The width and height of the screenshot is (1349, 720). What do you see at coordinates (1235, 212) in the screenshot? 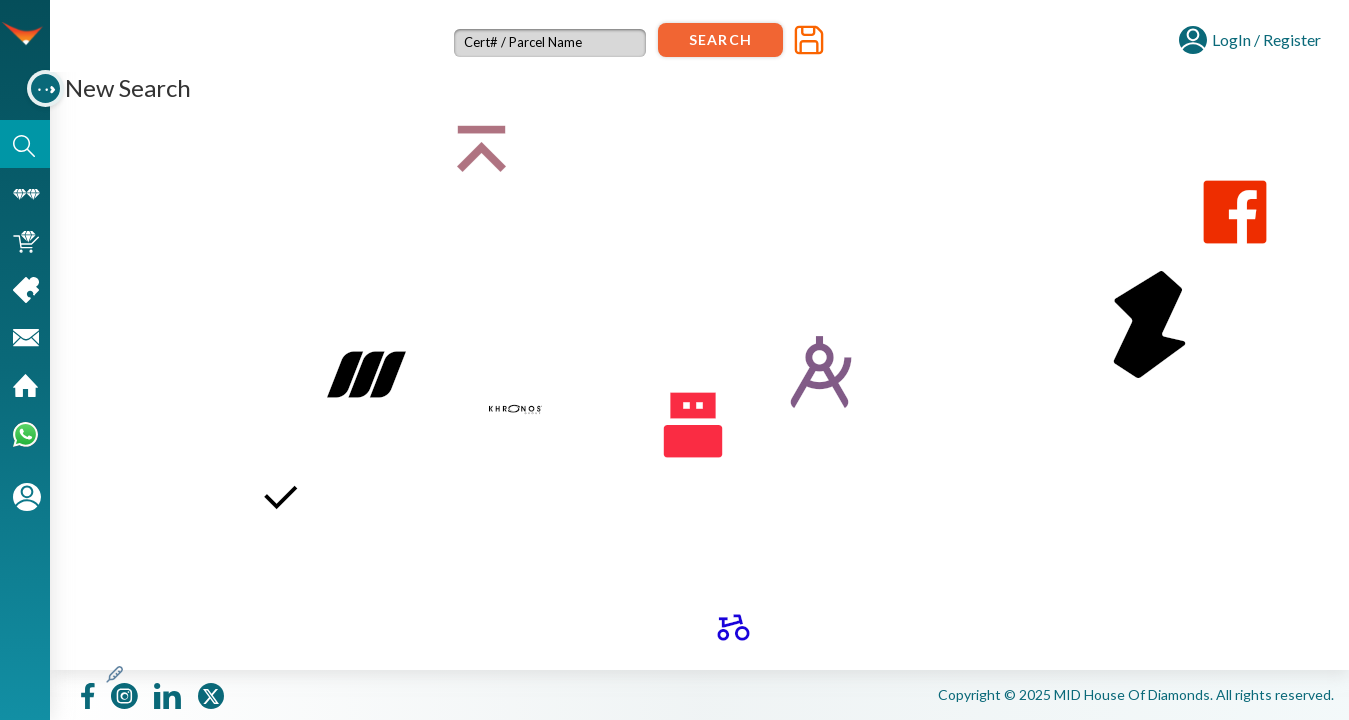
I see `open facebook app` at bounding box center [1235, 212].